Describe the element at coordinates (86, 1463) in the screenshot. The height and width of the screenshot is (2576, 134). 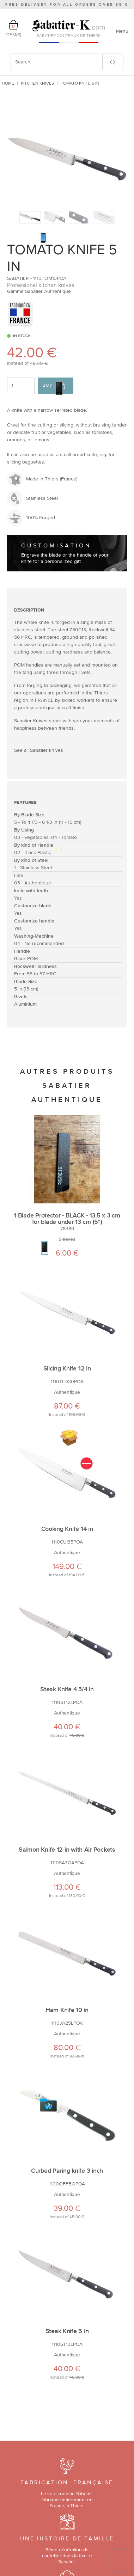
I see `indicates an error or critical issue has occurred` at that location.